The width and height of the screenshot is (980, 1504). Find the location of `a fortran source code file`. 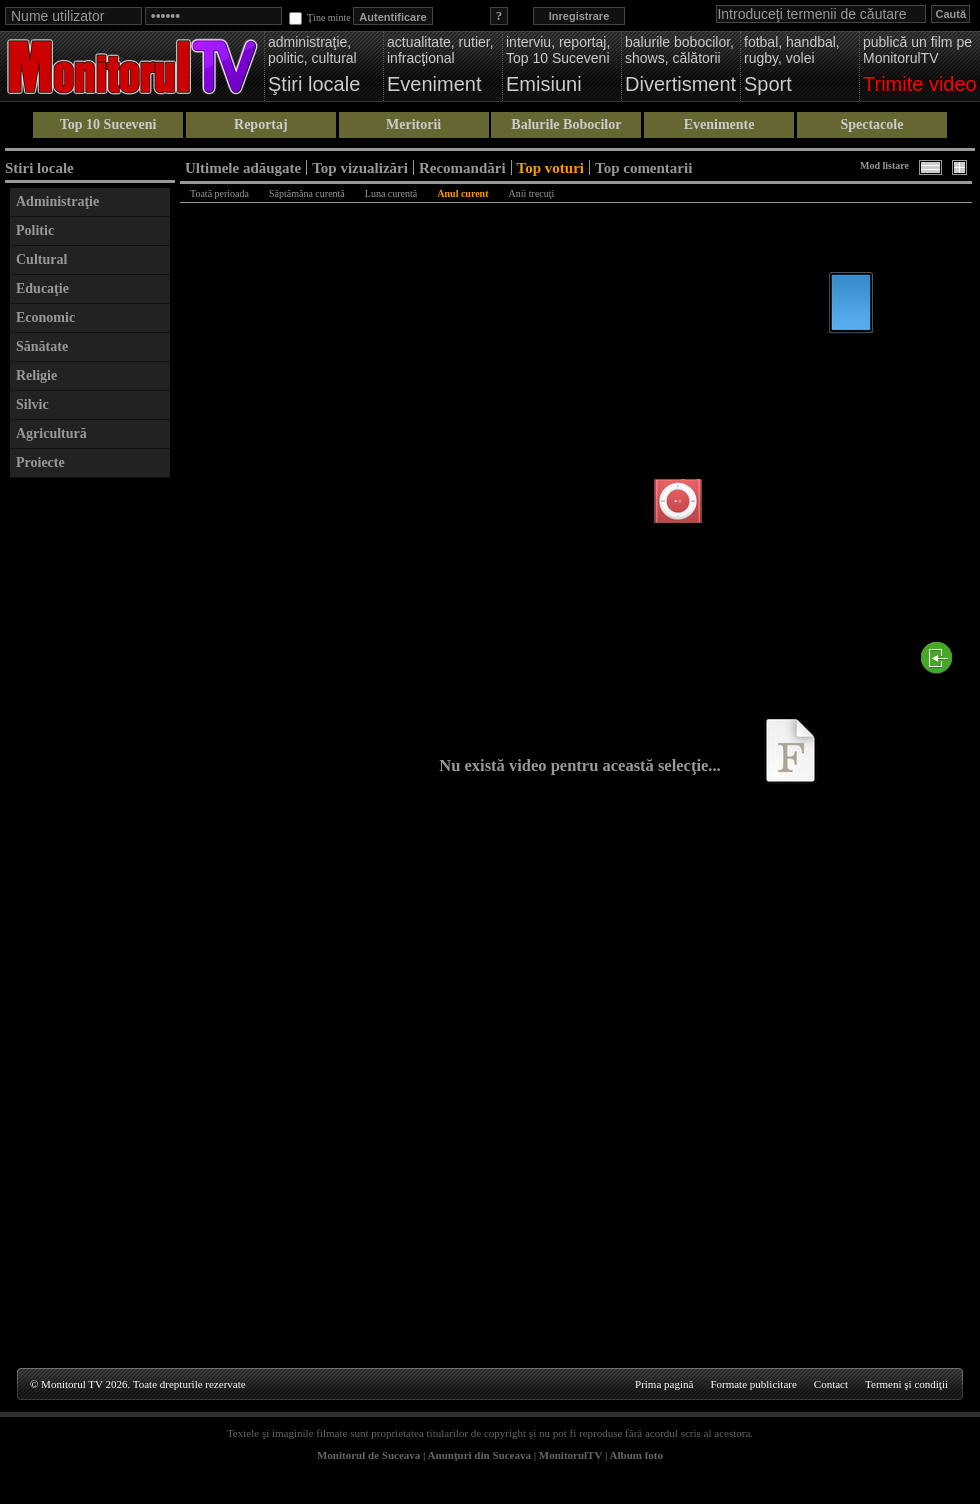

a fortran source code file is located at coordinates (790, 751).